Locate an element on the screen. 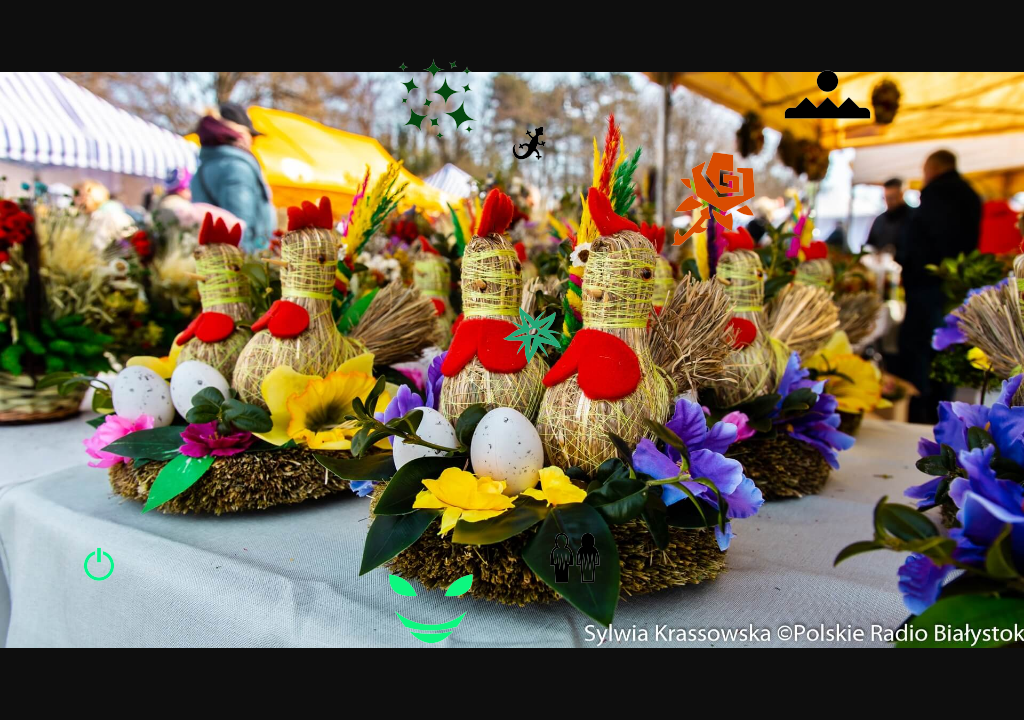 Image resolution: width=1024 pixels, height=720 pixels. indicates magic or special ability activation is located at coordinates (437, 99).